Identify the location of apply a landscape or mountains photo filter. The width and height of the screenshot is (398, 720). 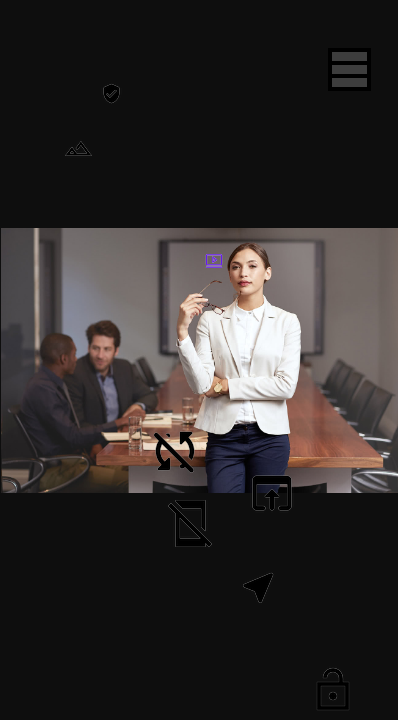
(78, 148).